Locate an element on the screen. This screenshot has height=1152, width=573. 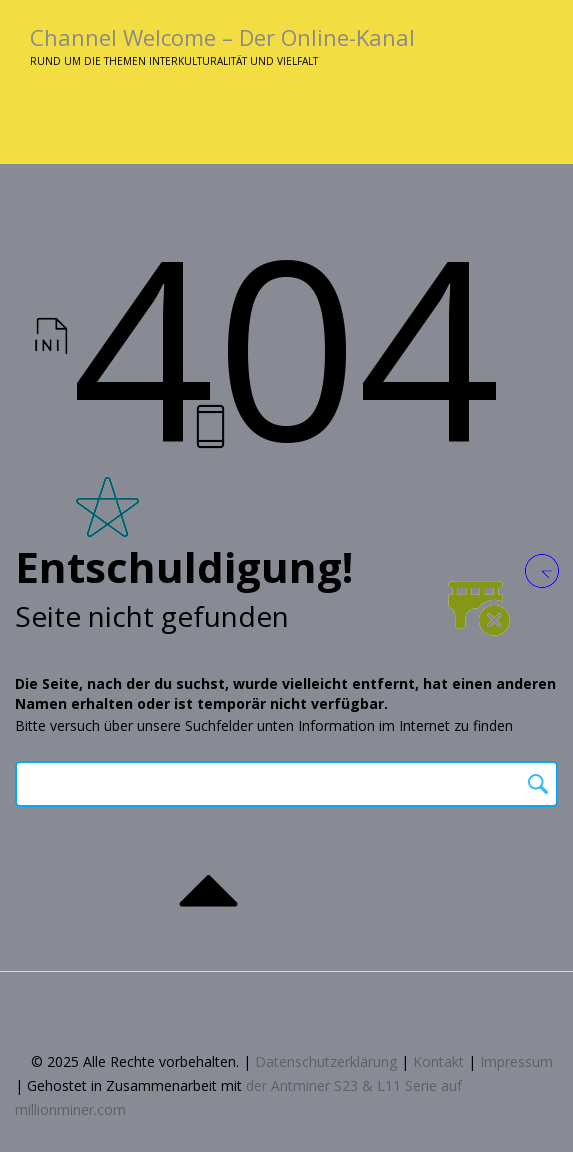
indicates occult or mystical content is located at coordinates (107, 510).